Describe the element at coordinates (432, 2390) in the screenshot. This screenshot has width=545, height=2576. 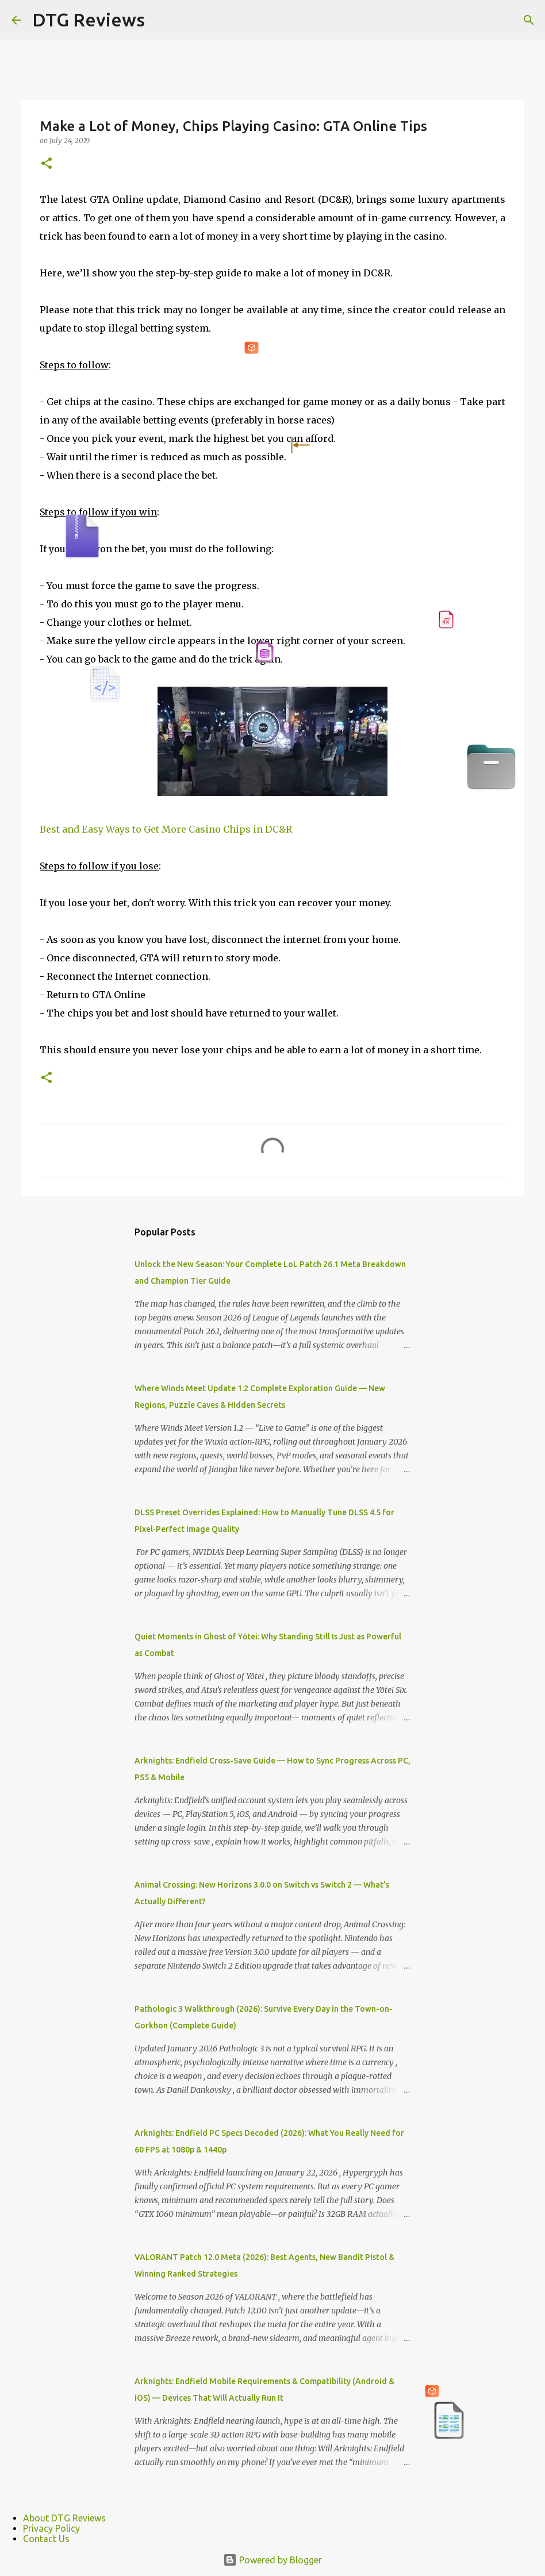
I see `open a 3D model file in OBJ format` at that location.